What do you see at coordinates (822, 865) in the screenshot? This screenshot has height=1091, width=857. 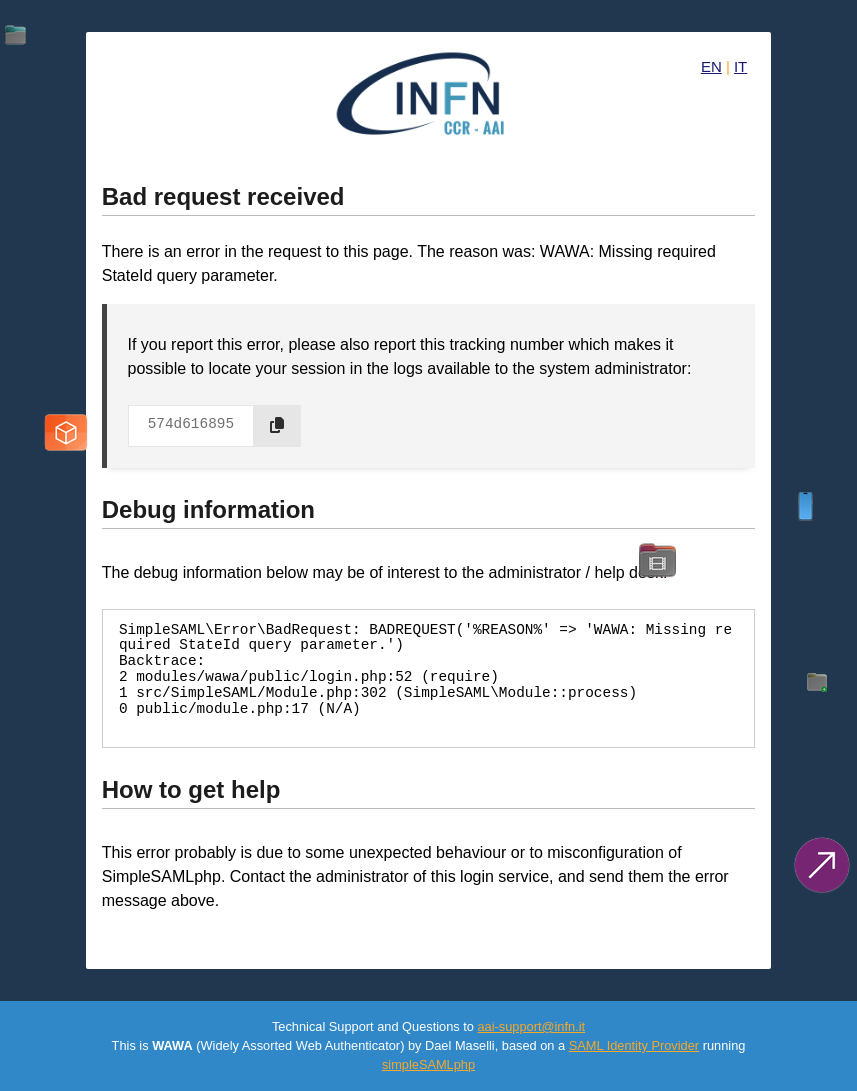 I see `indicates a symbolic link or shortcut to another file` at bounding box center [822, 865].